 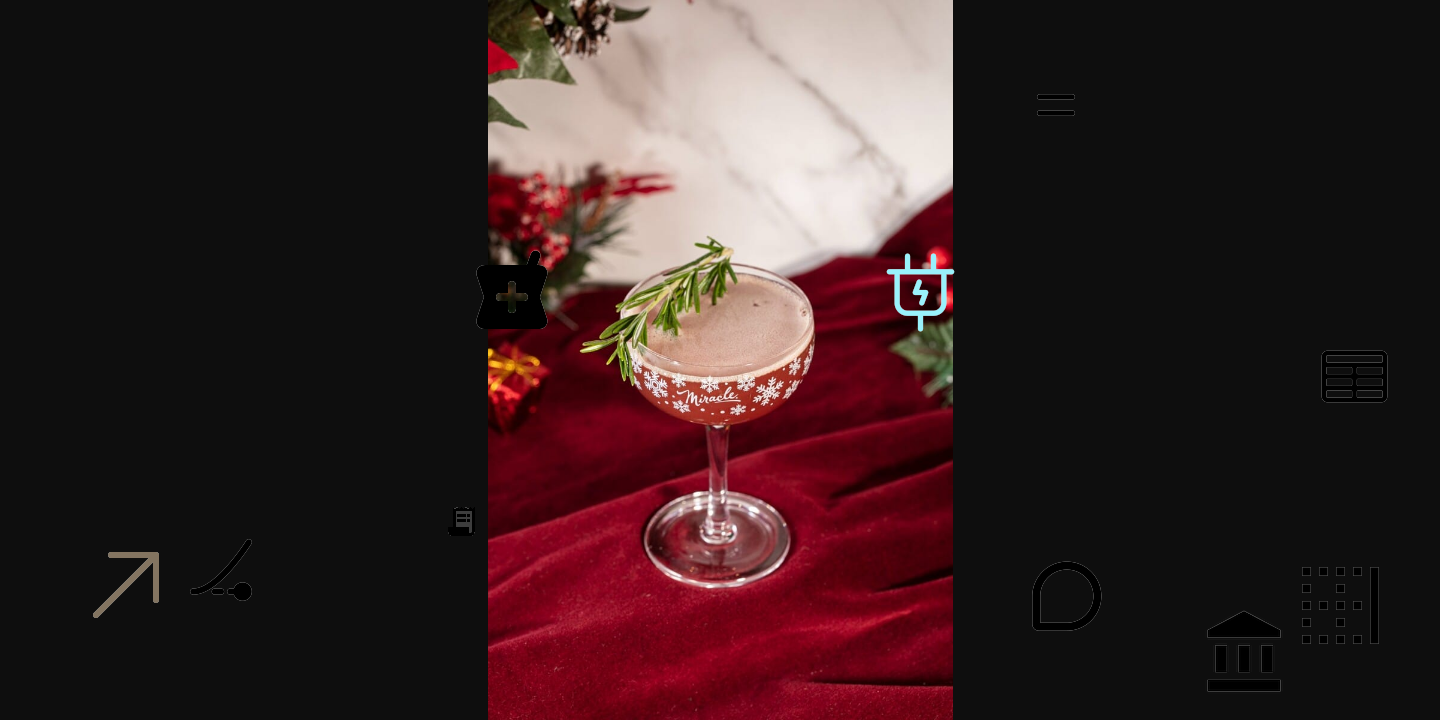 What do you see at coordinates (1340, 605) in the screenshot?
I see `apply border to the right side of a cell or element` at bounding box center [1340, 605].